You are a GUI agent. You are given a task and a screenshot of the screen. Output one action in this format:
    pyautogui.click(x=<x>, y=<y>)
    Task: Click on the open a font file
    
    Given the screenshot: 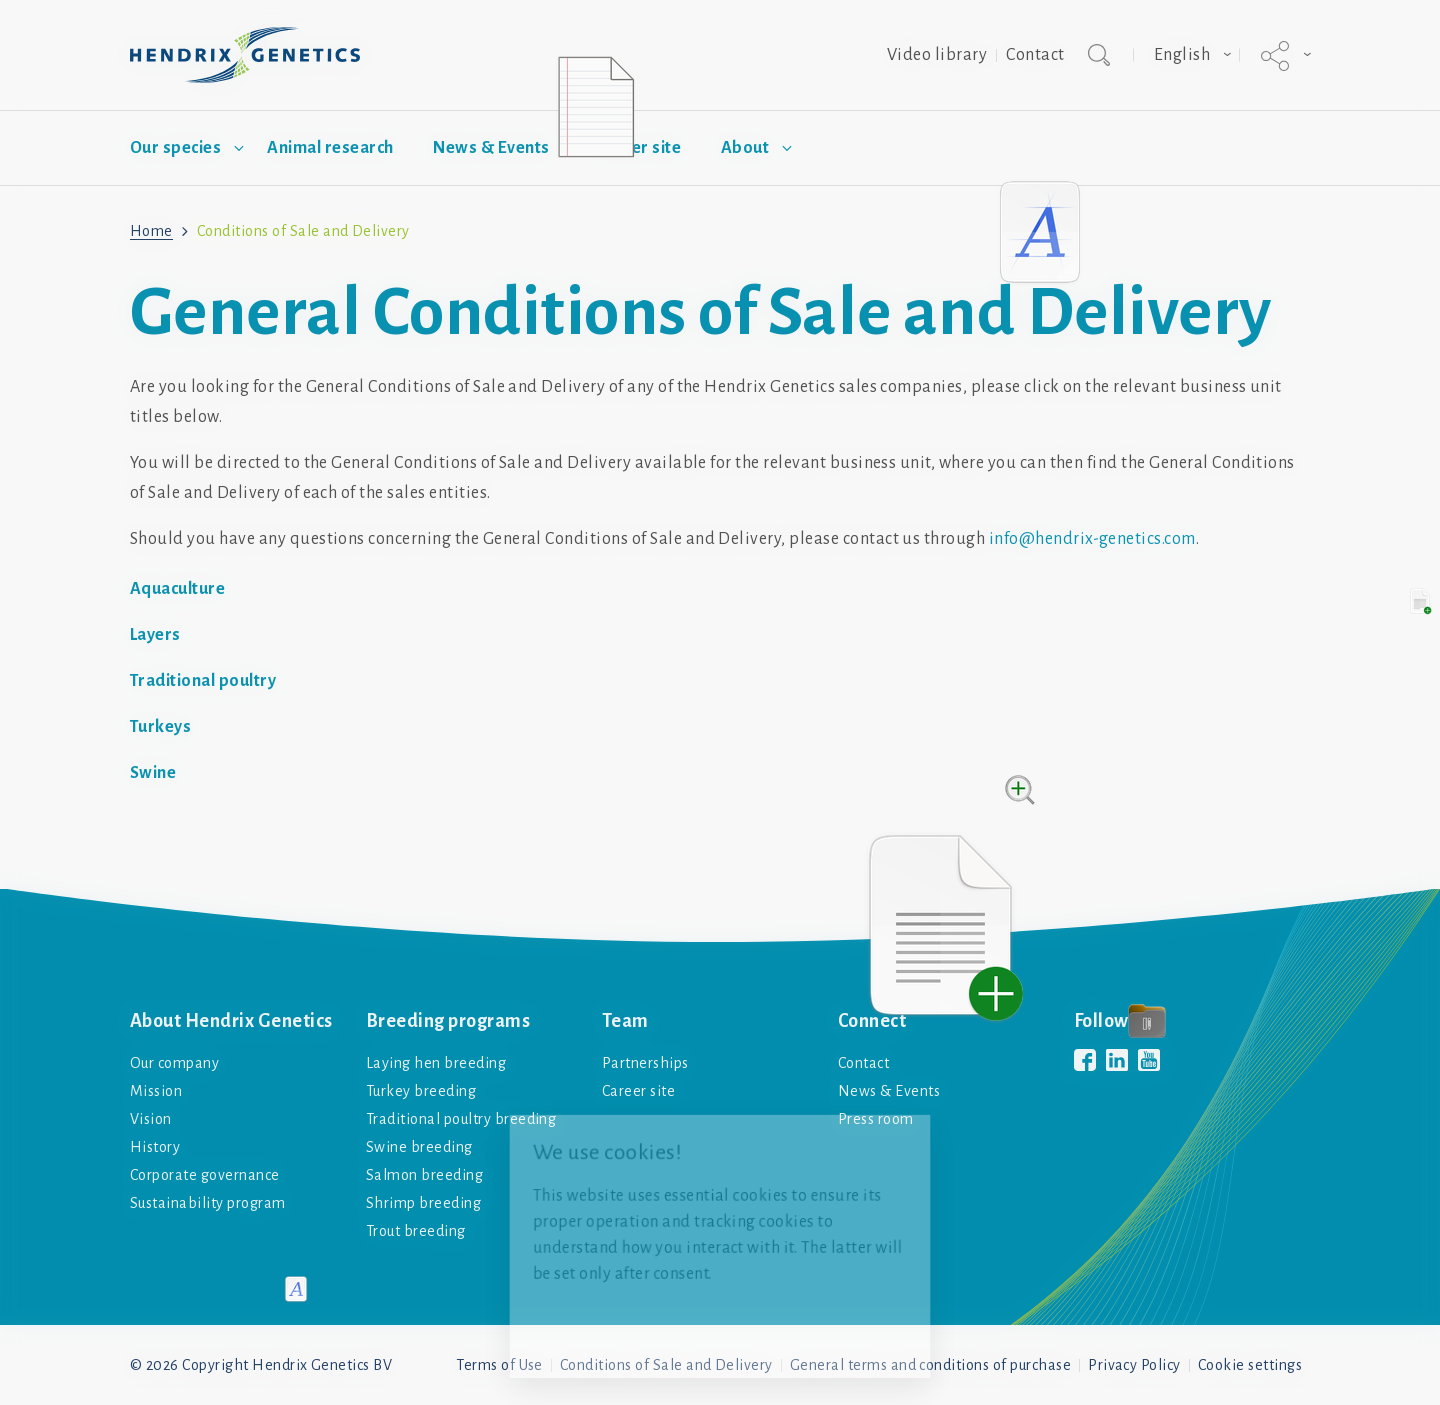 What is the action you would take?
    pyautogui.click(x=1040, y=232)
    